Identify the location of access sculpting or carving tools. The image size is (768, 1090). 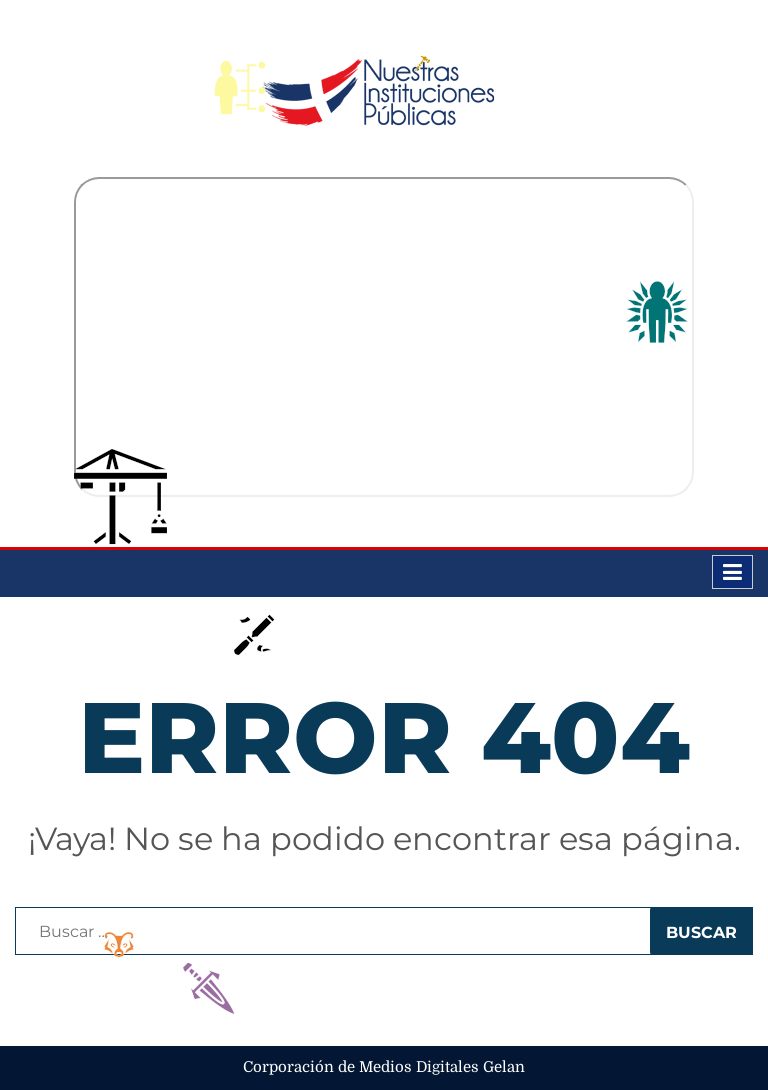
(254, 634).